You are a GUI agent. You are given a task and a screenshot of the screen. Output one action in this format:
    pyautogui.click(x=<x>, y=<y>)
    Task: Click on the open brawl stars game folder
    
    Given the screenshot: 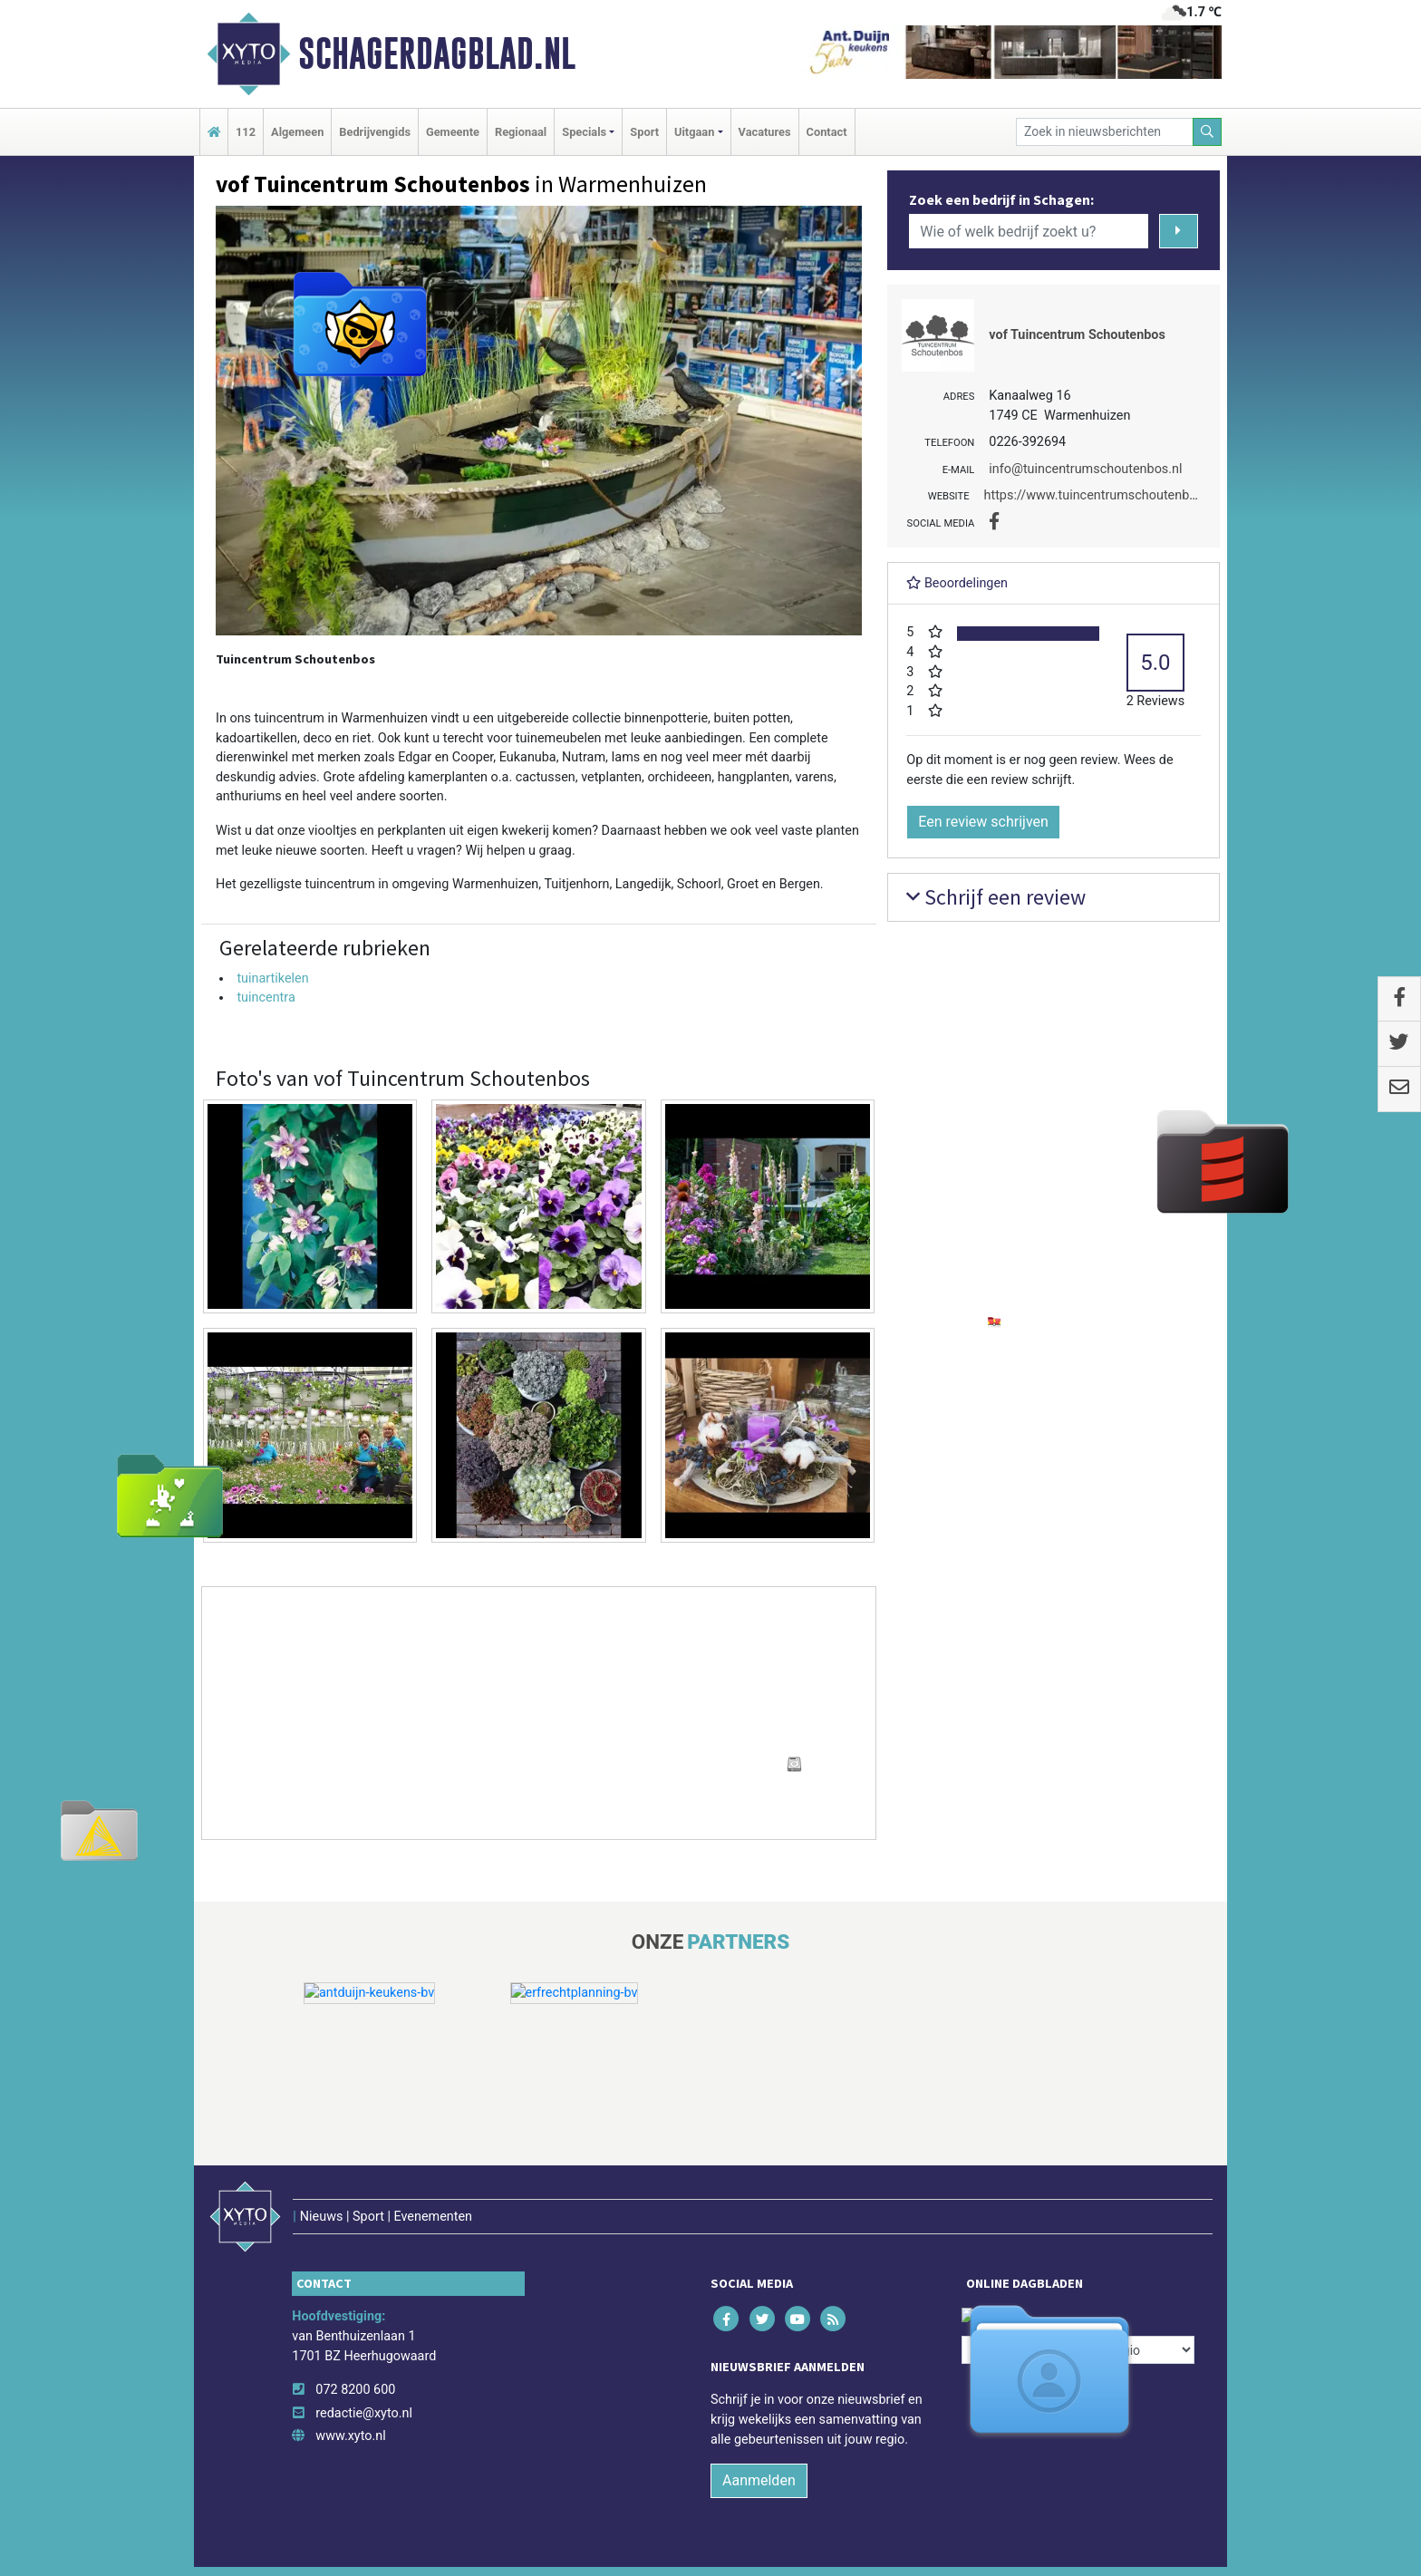 What is the action you would take?
    pyautogui.click(x=359, y=327)
    